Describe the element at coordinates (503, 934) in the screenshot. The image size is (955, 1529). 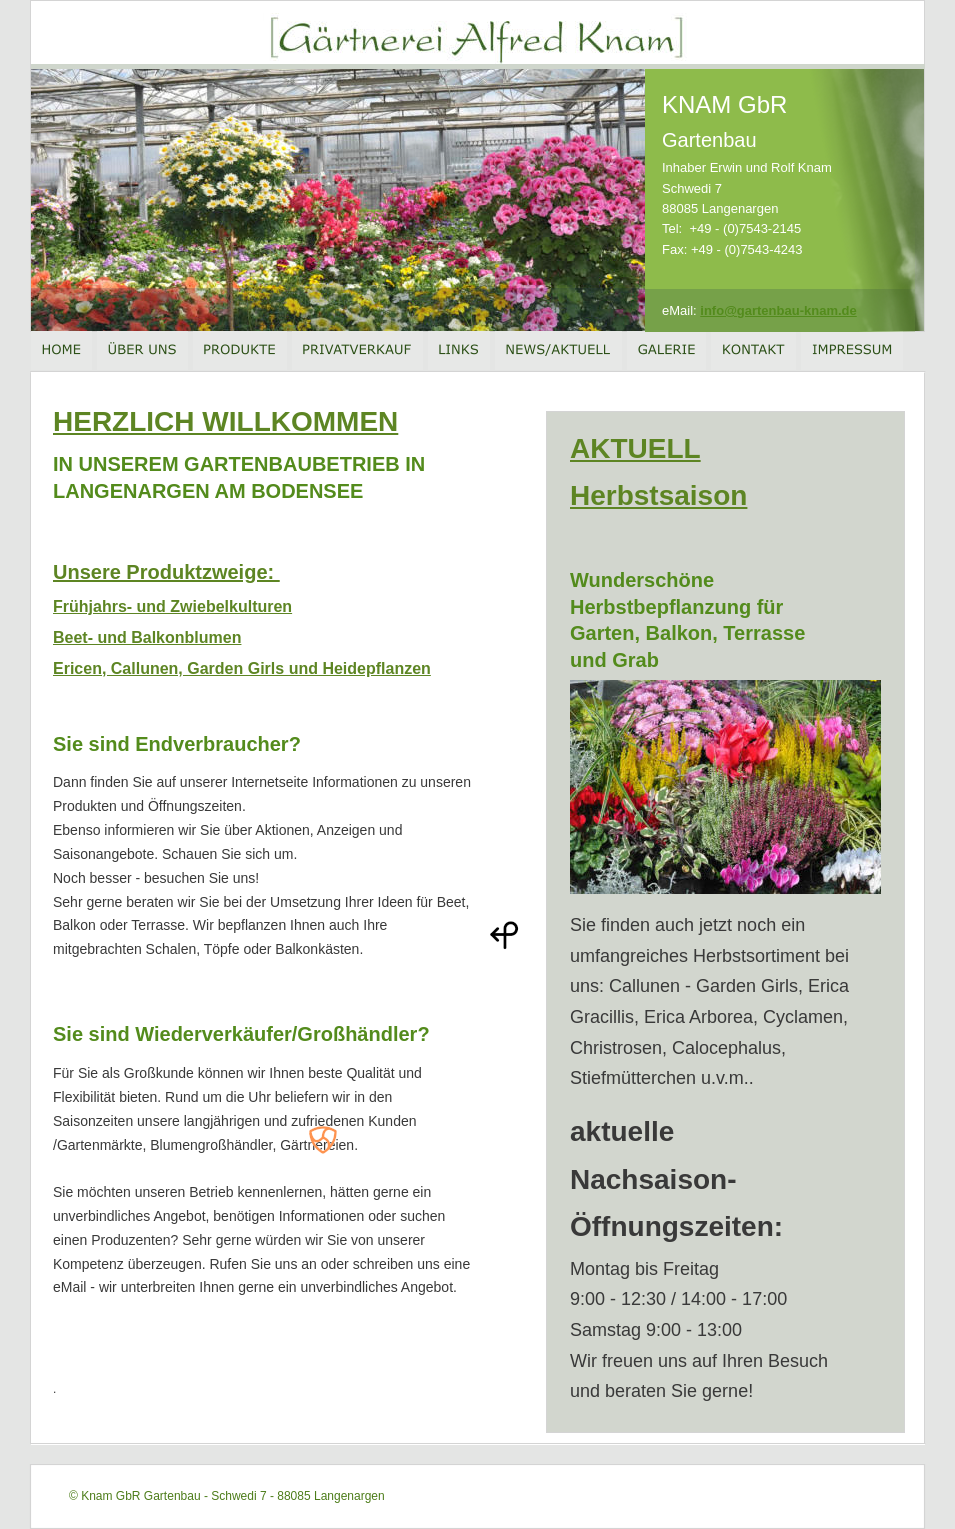
I see `undo or go back to previous state` at that location.